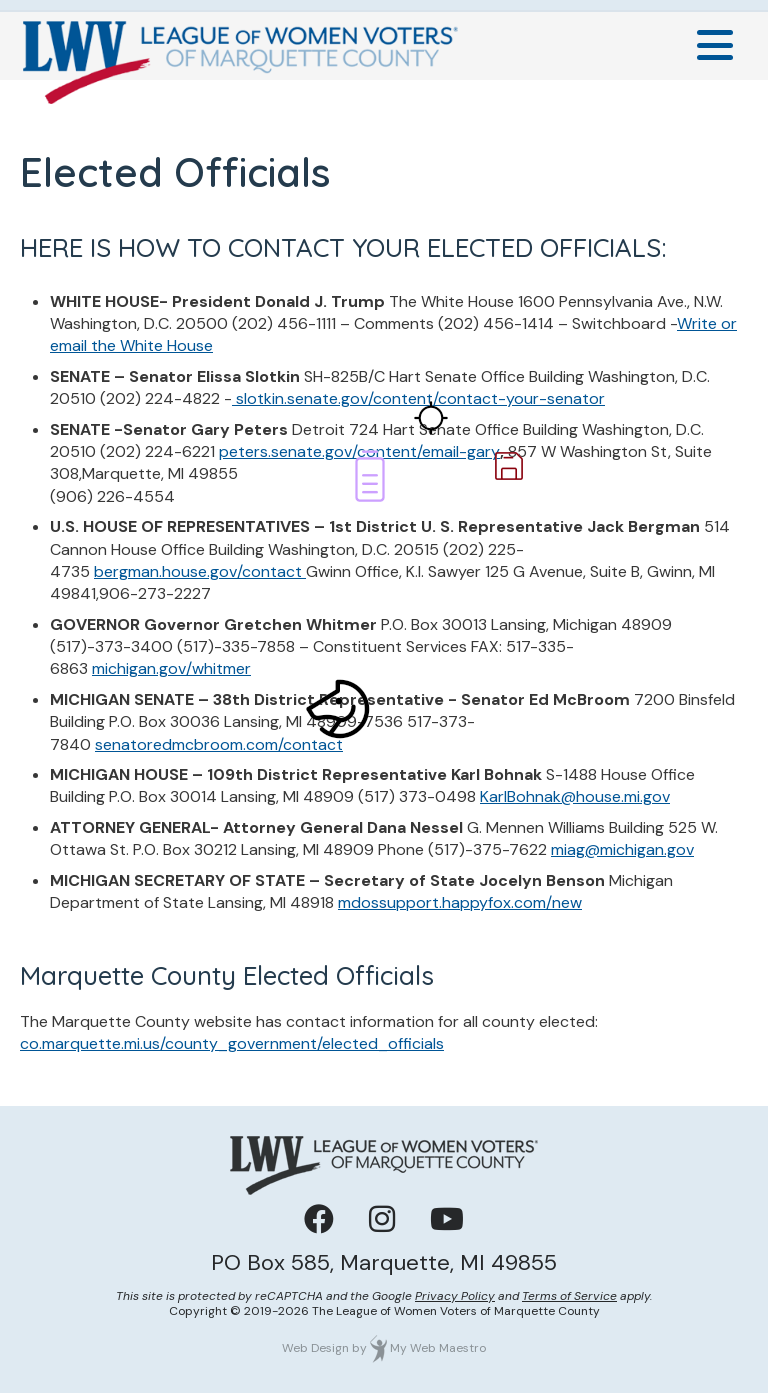 This screenshot has width=768, height=1393. Describe the element at coordinates (431, 418) in the screenshot. I see `center map on current location` at that location.